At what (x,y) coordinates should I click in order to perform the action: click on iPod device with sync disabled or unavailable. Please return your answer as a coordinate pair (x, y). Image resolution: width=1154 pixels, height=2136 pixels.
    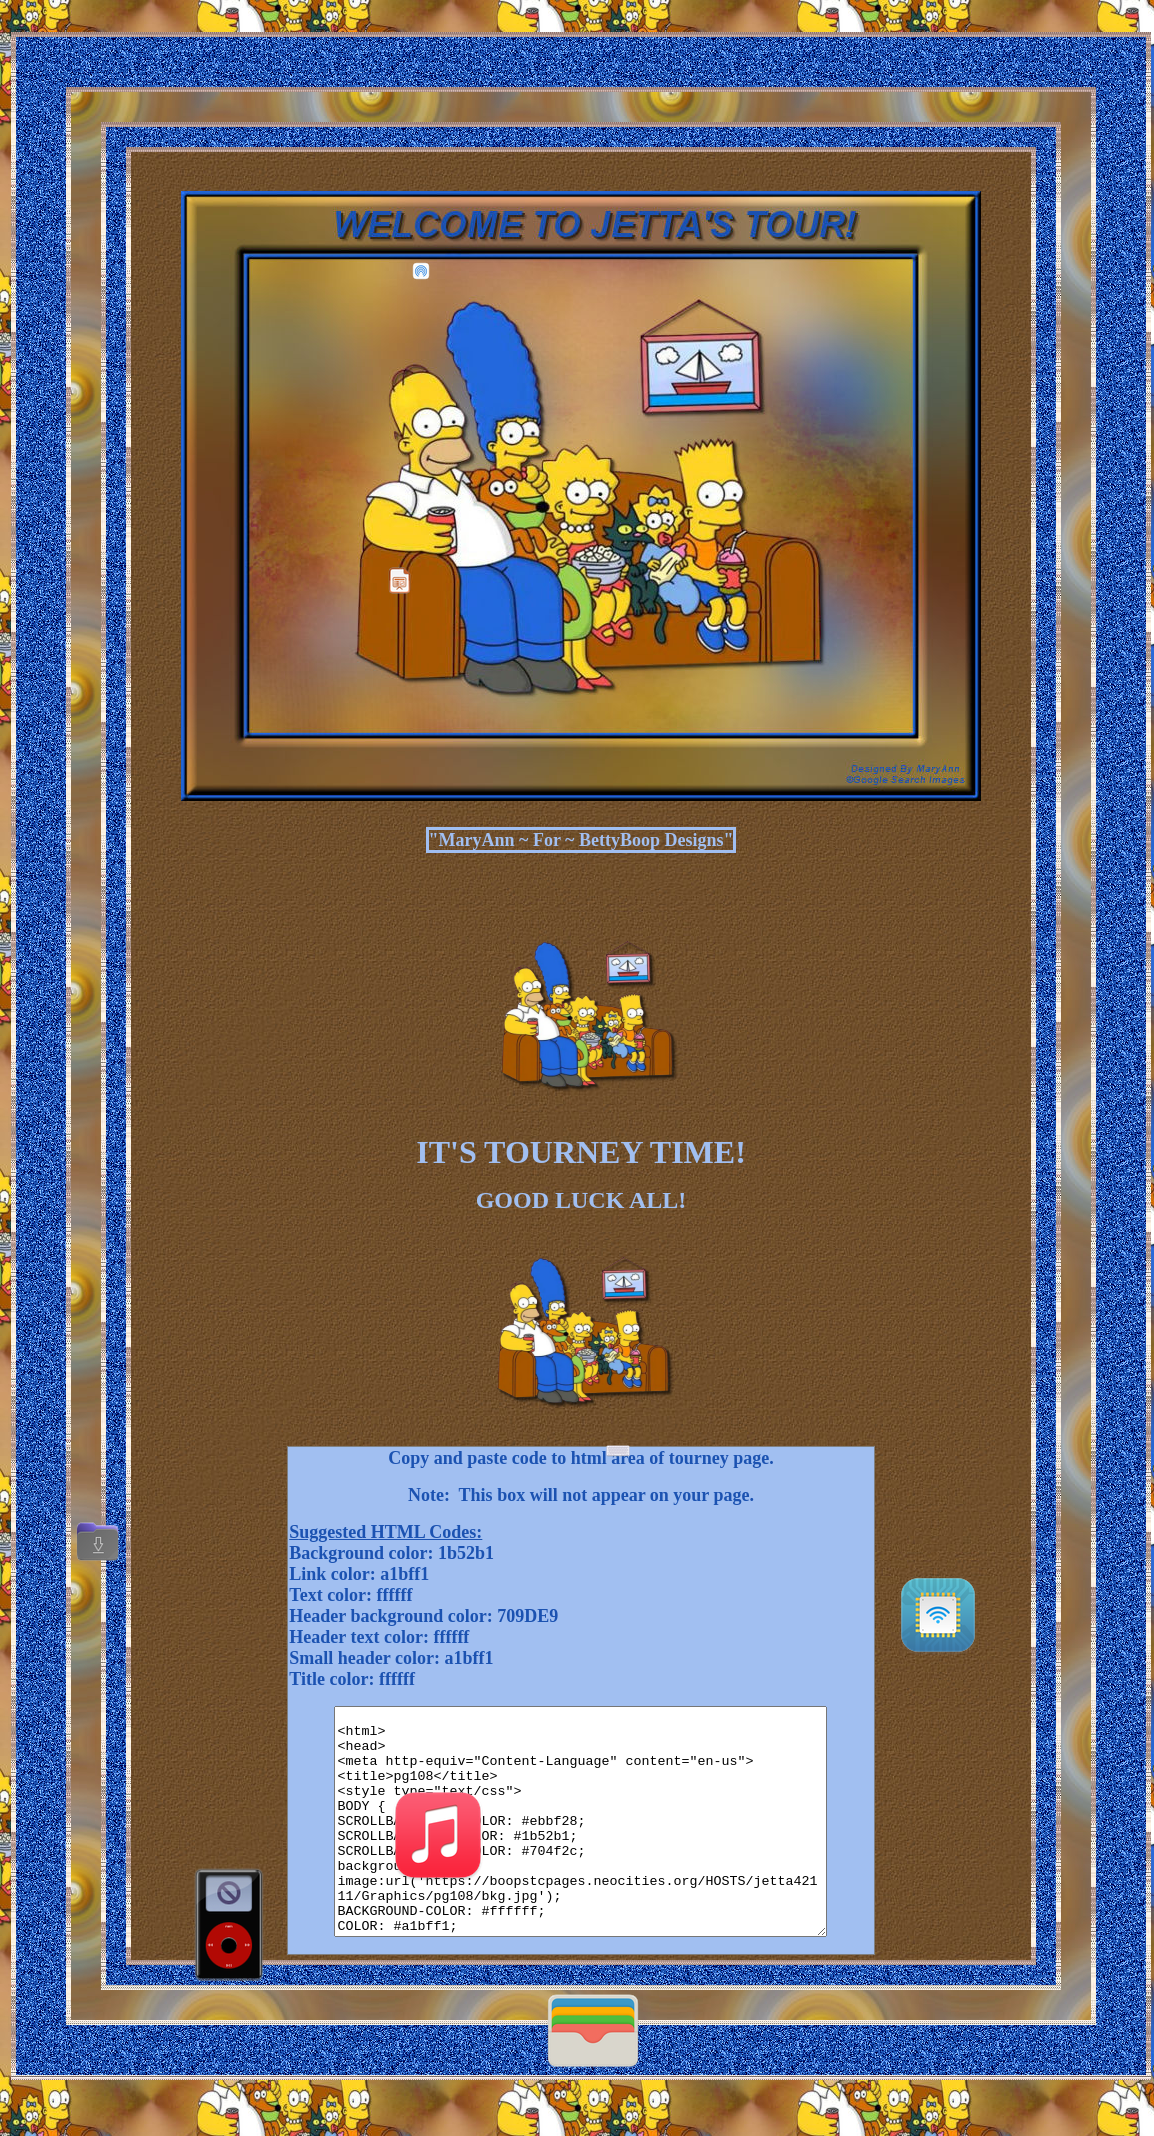
    Looking at the image, I should click on (228, 1924).